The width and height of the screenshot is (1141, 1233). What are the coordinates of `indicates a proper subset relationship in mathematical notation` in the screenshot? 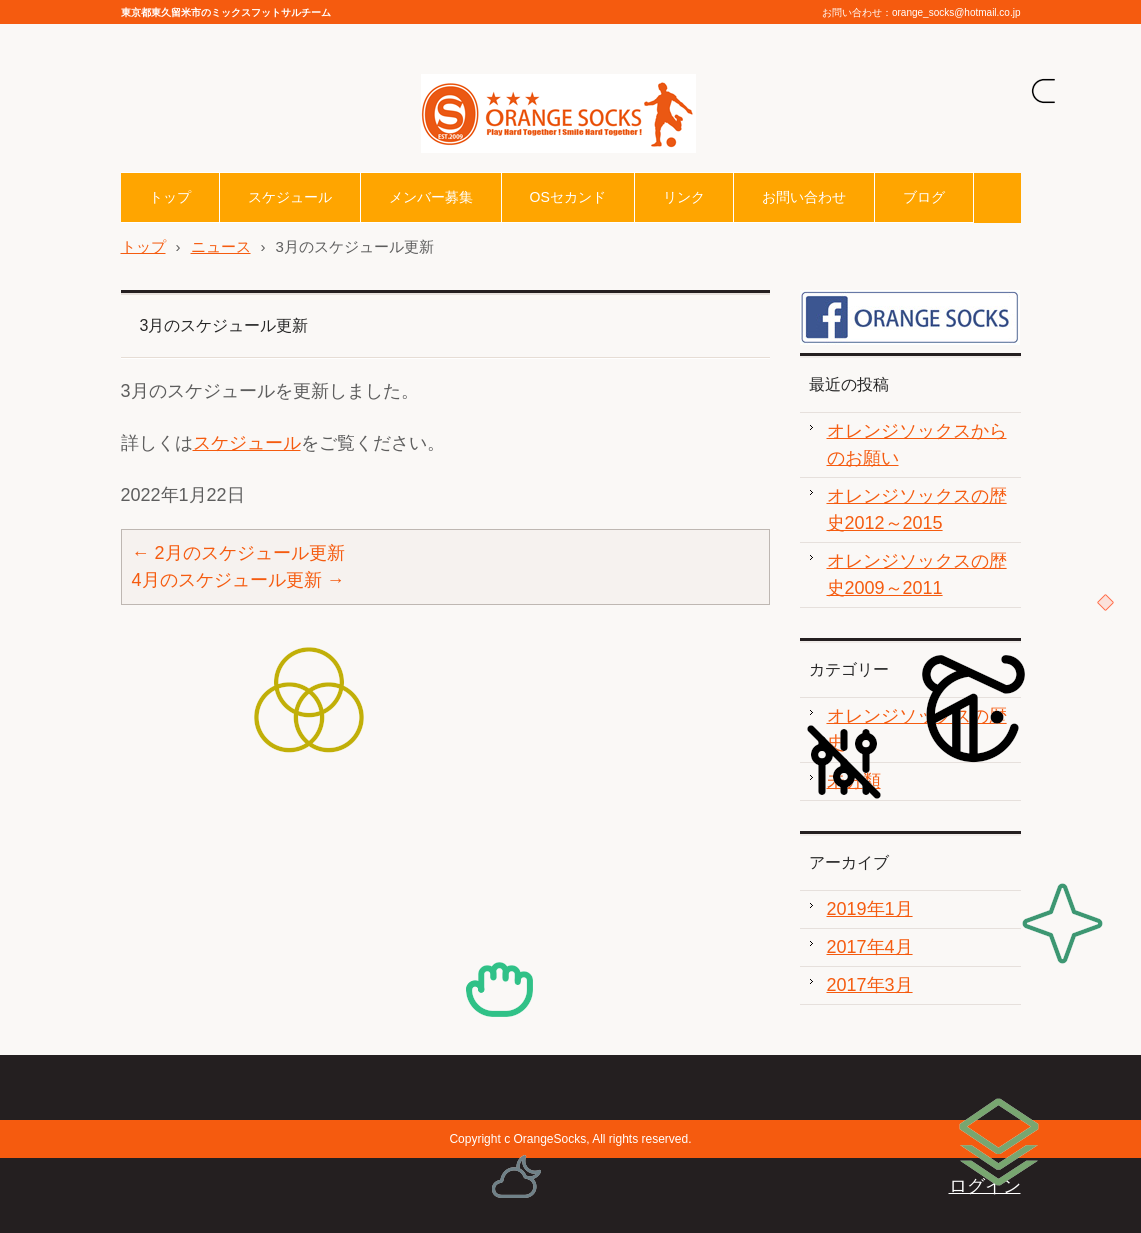 It's located at (1044, 91).